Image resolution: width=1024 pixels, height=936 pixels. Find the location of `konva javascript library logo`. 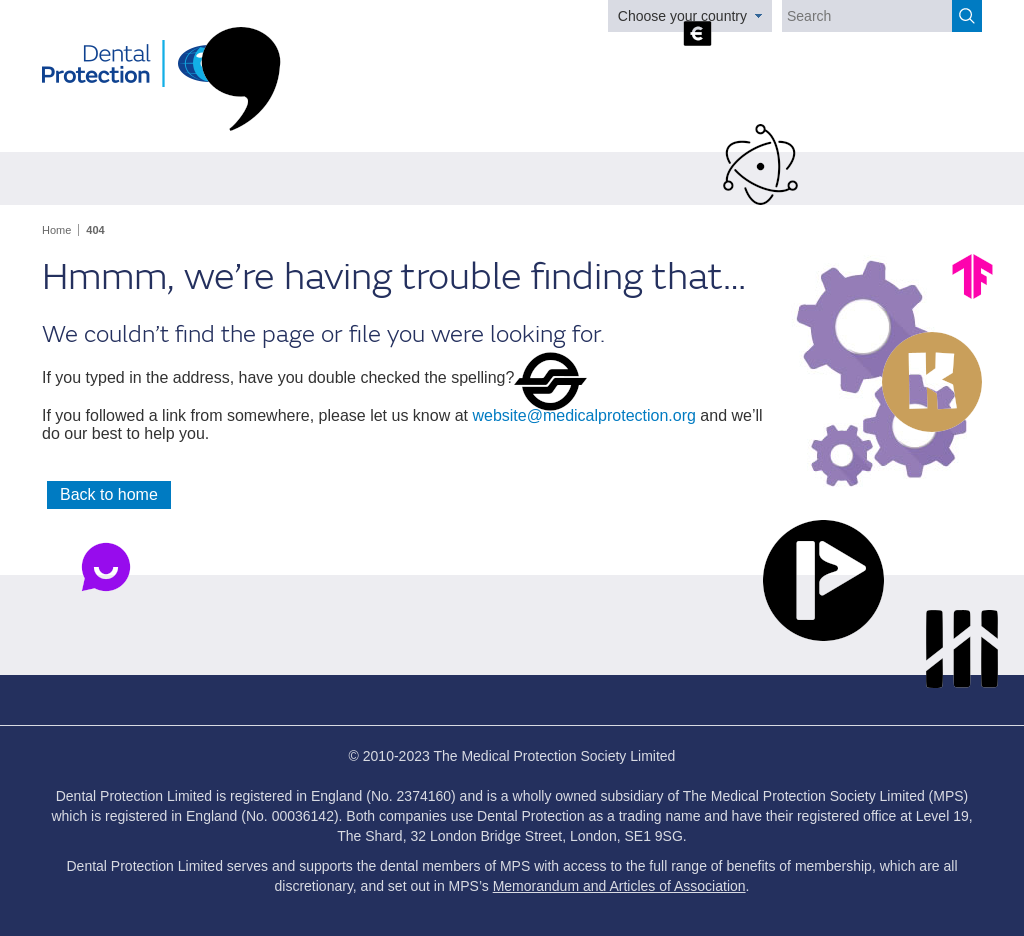

konva javascript library logo is located at coordinates (932, 382).